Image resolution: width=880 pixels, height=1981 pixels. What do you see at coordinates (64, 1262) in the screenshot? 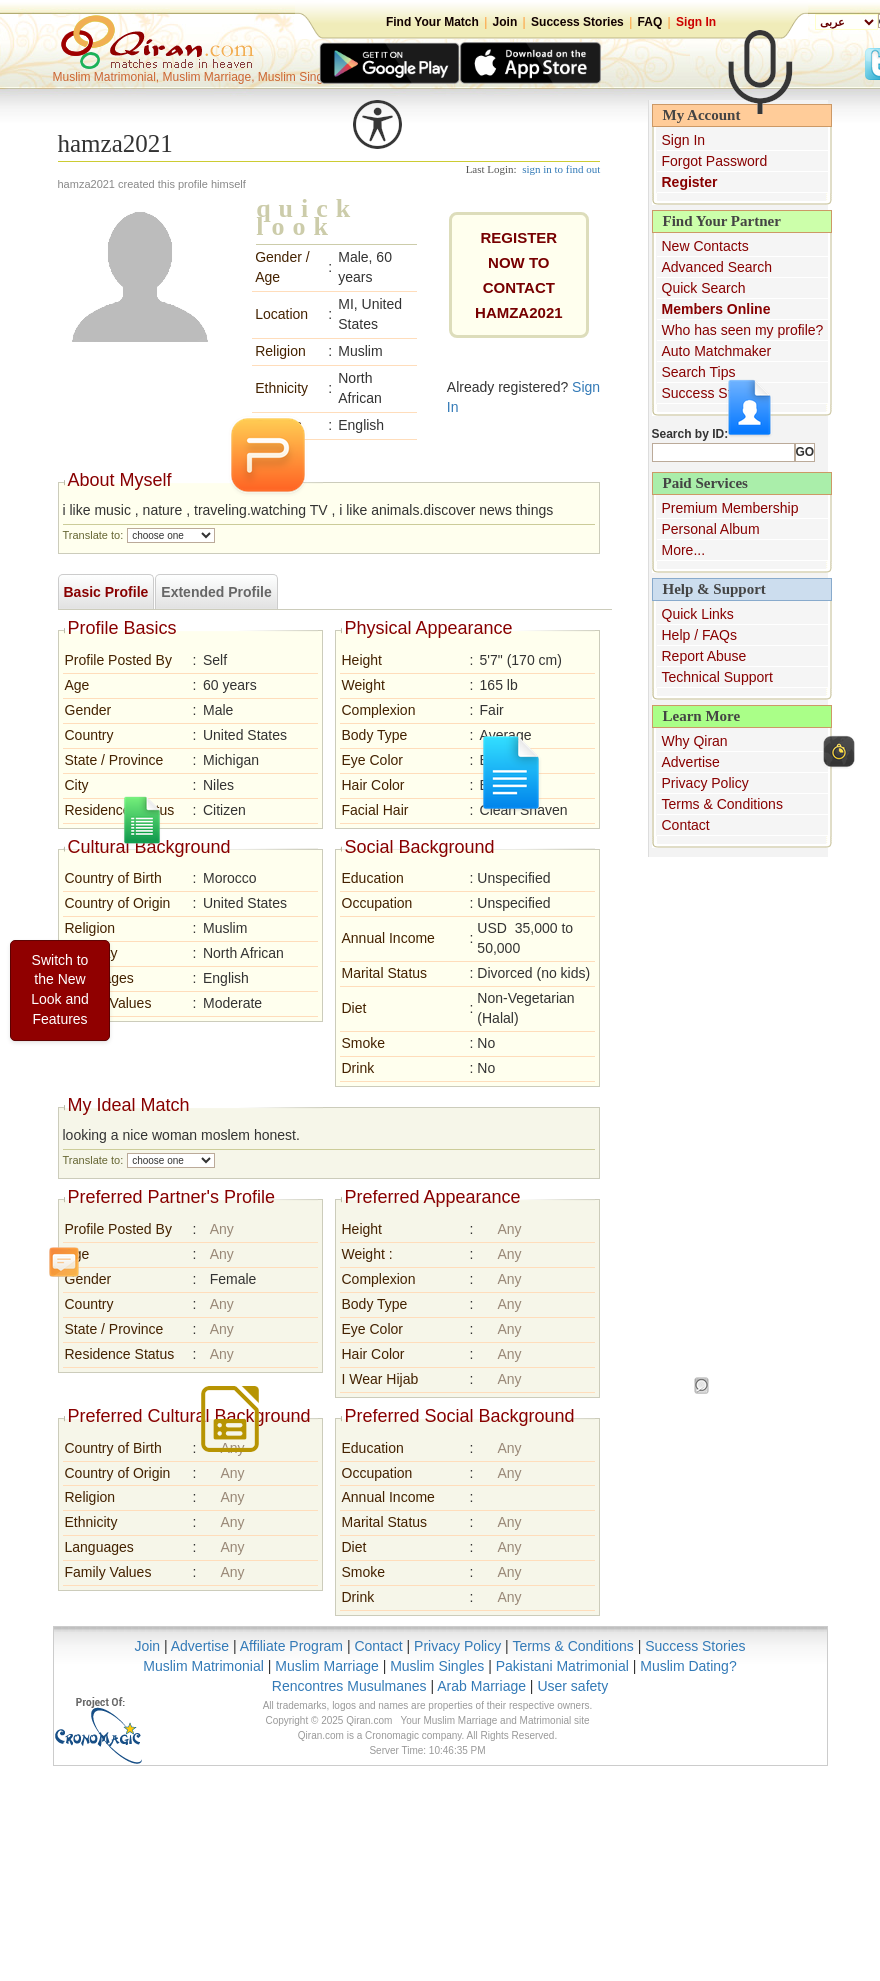
I see `open empathy messaging app` at bounding box center [64, 1262].